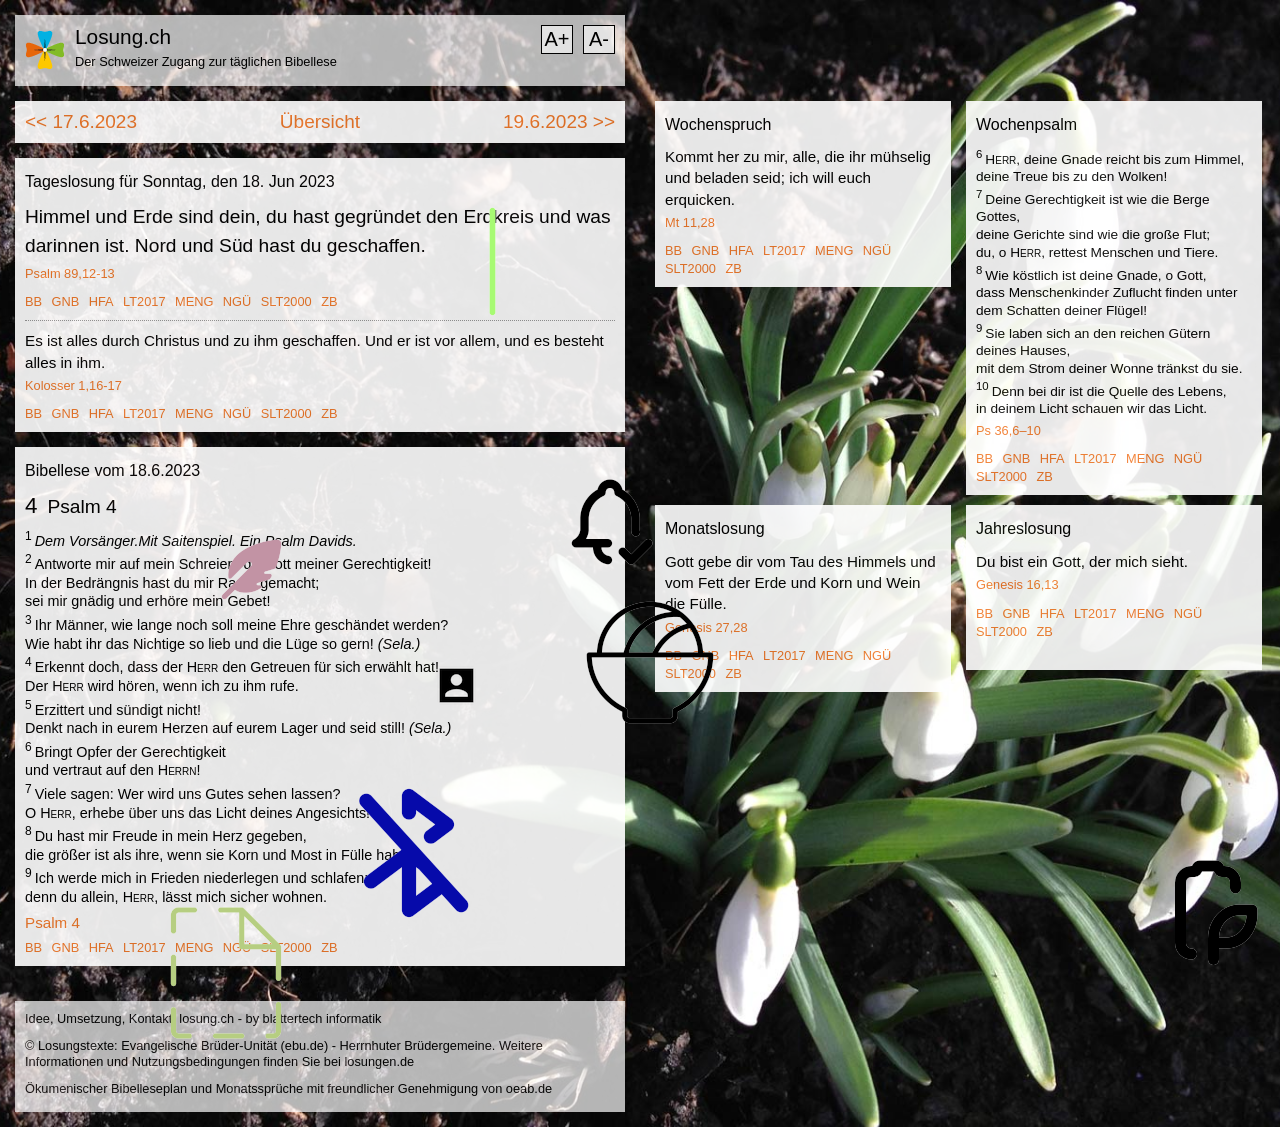  I want to click on upload or select a file, so click(226, 973).